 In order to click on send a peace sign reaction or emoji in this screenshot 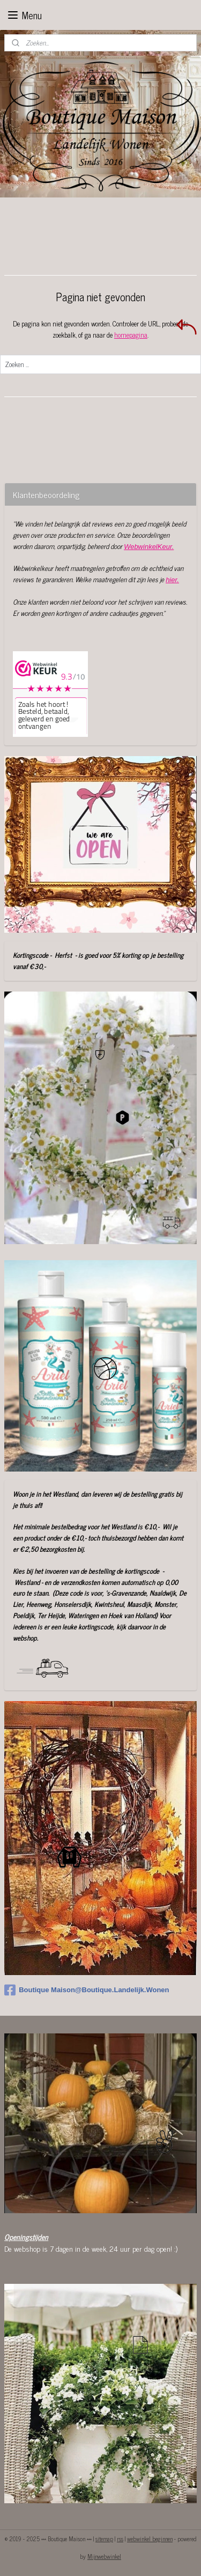, I will do `click(164, 2141)`.